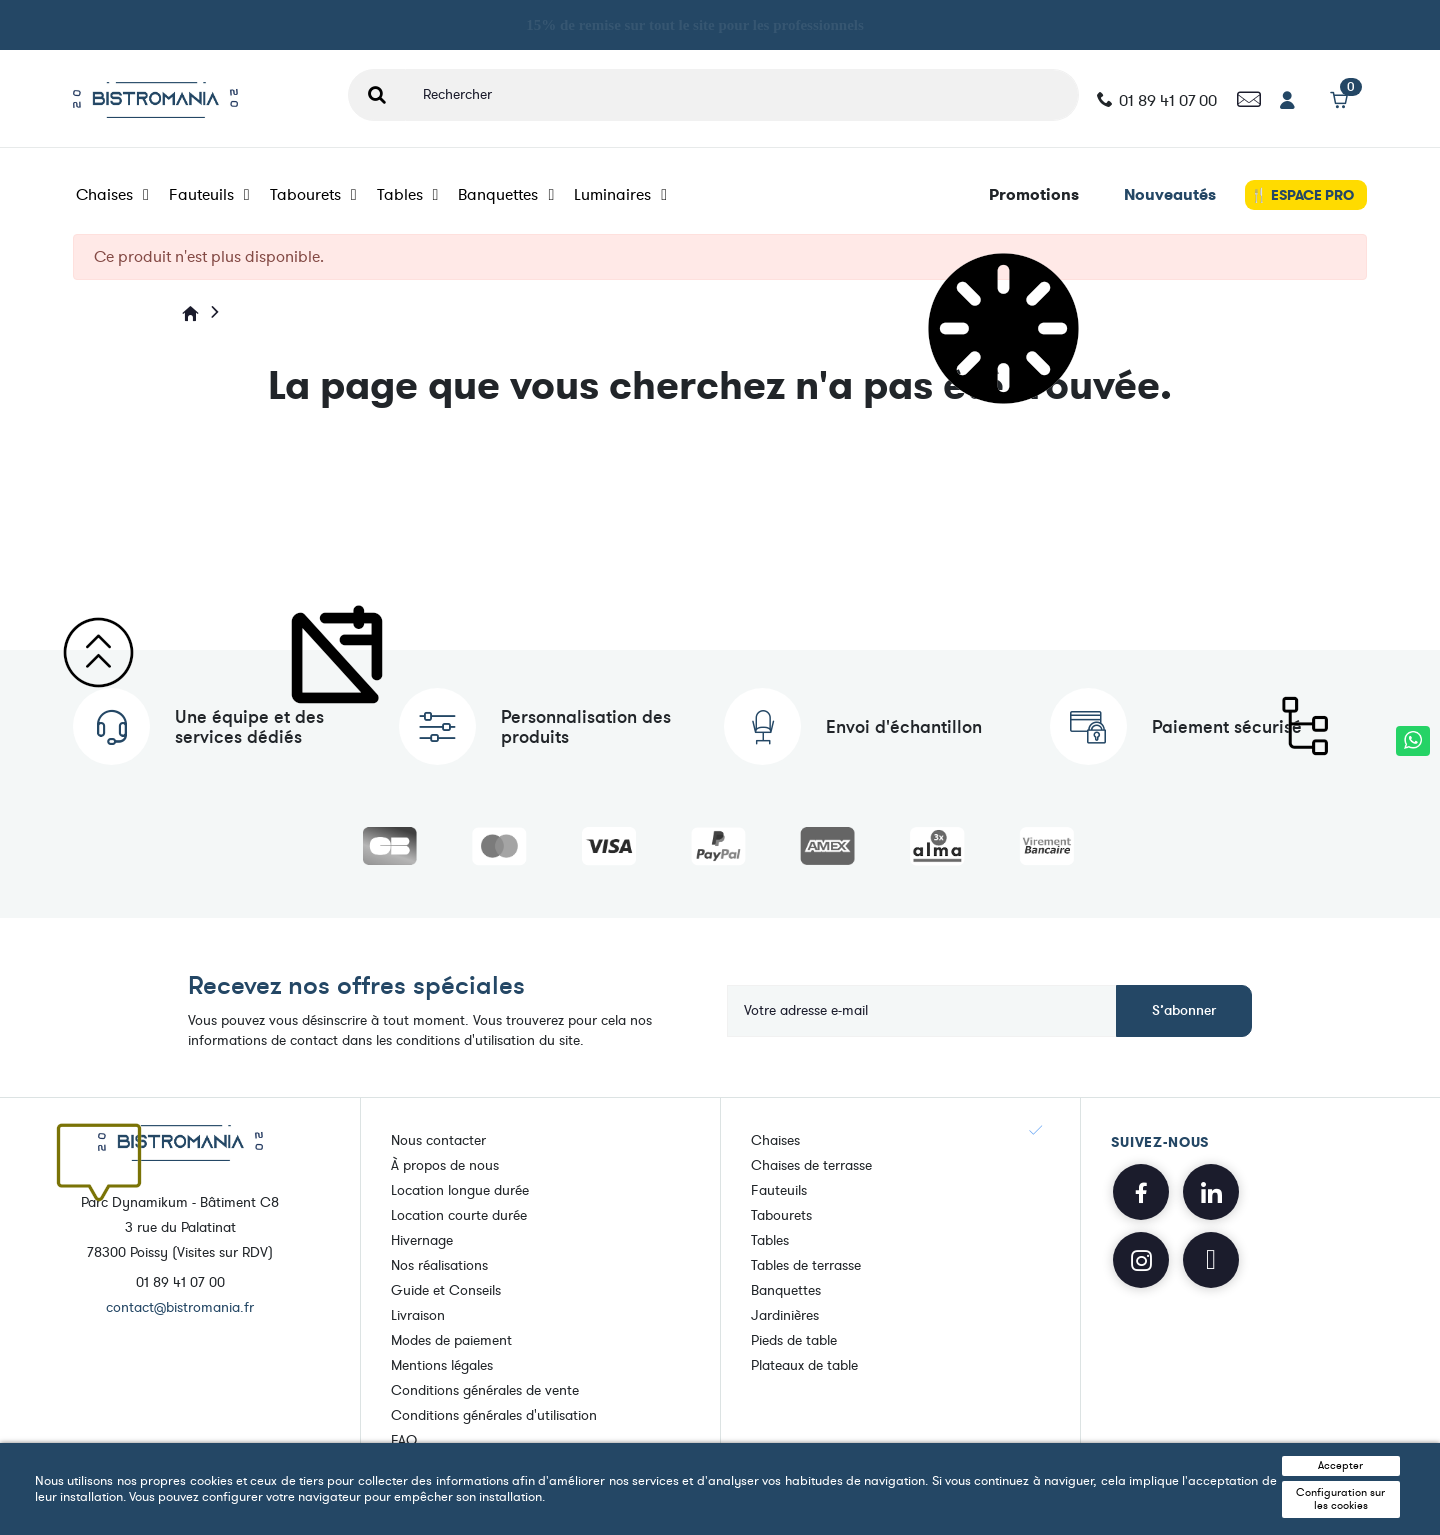  What do you see at coordinates (1303, 726) in the screenshot?
I see `view hierarchical tree structure` at bounding box center [1303, 726].